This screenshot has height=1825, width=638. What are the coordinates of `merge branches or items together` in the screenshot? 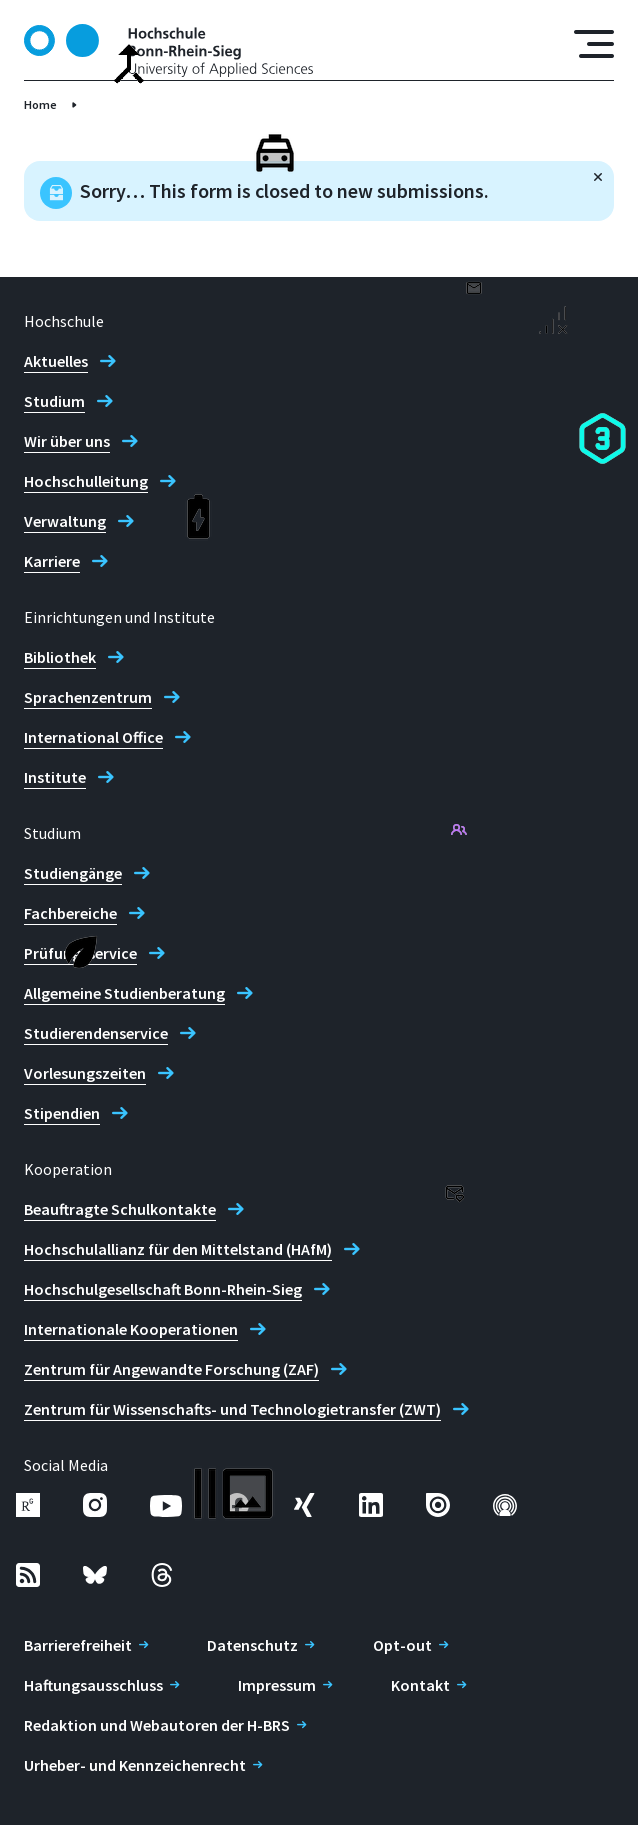 It's located at (129, 64).